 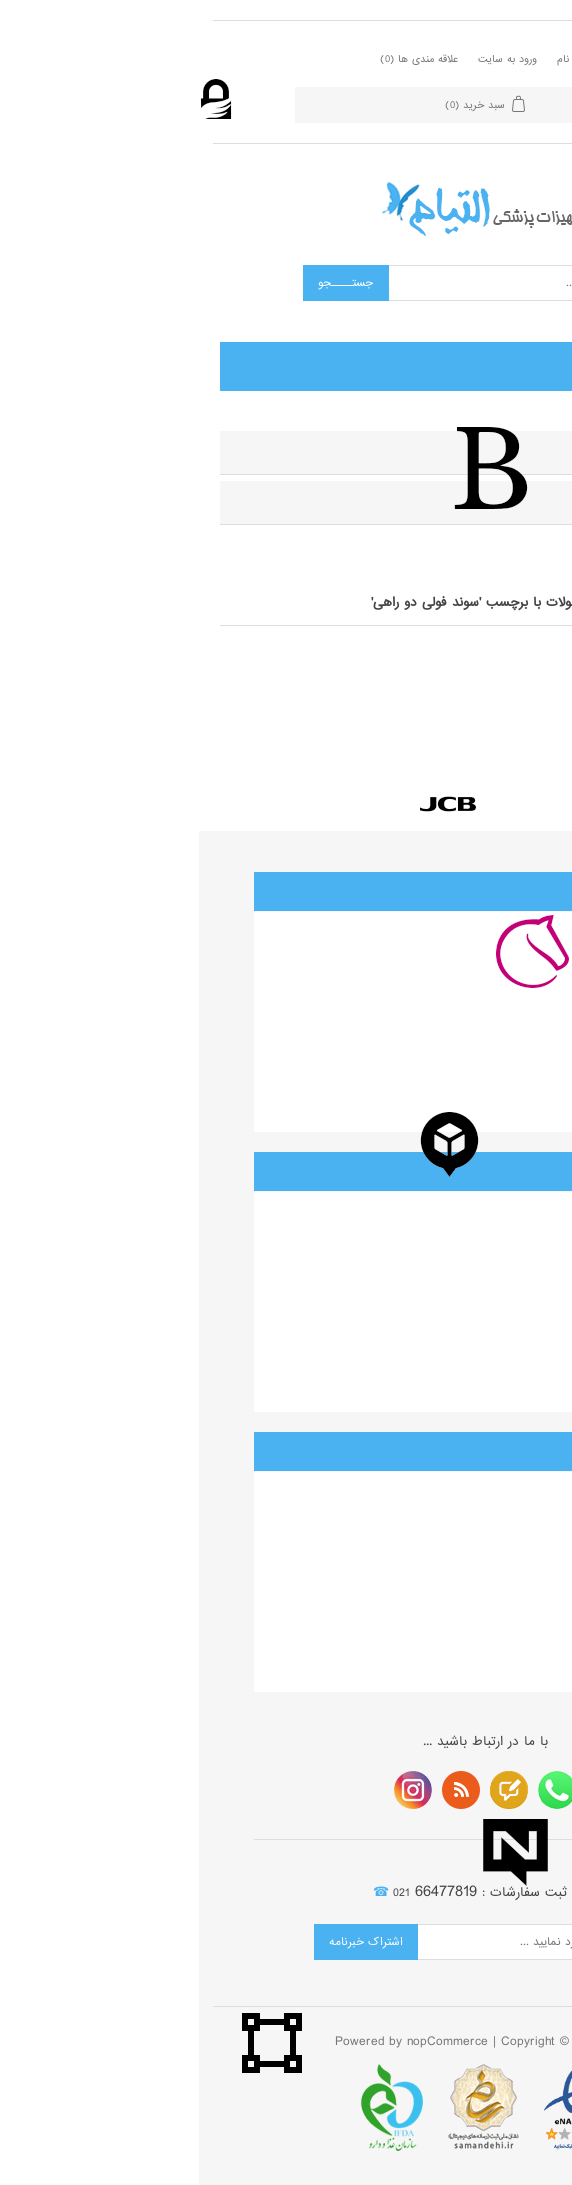 I want to click on pay with JCB credit card, so click(x=448, y=804).